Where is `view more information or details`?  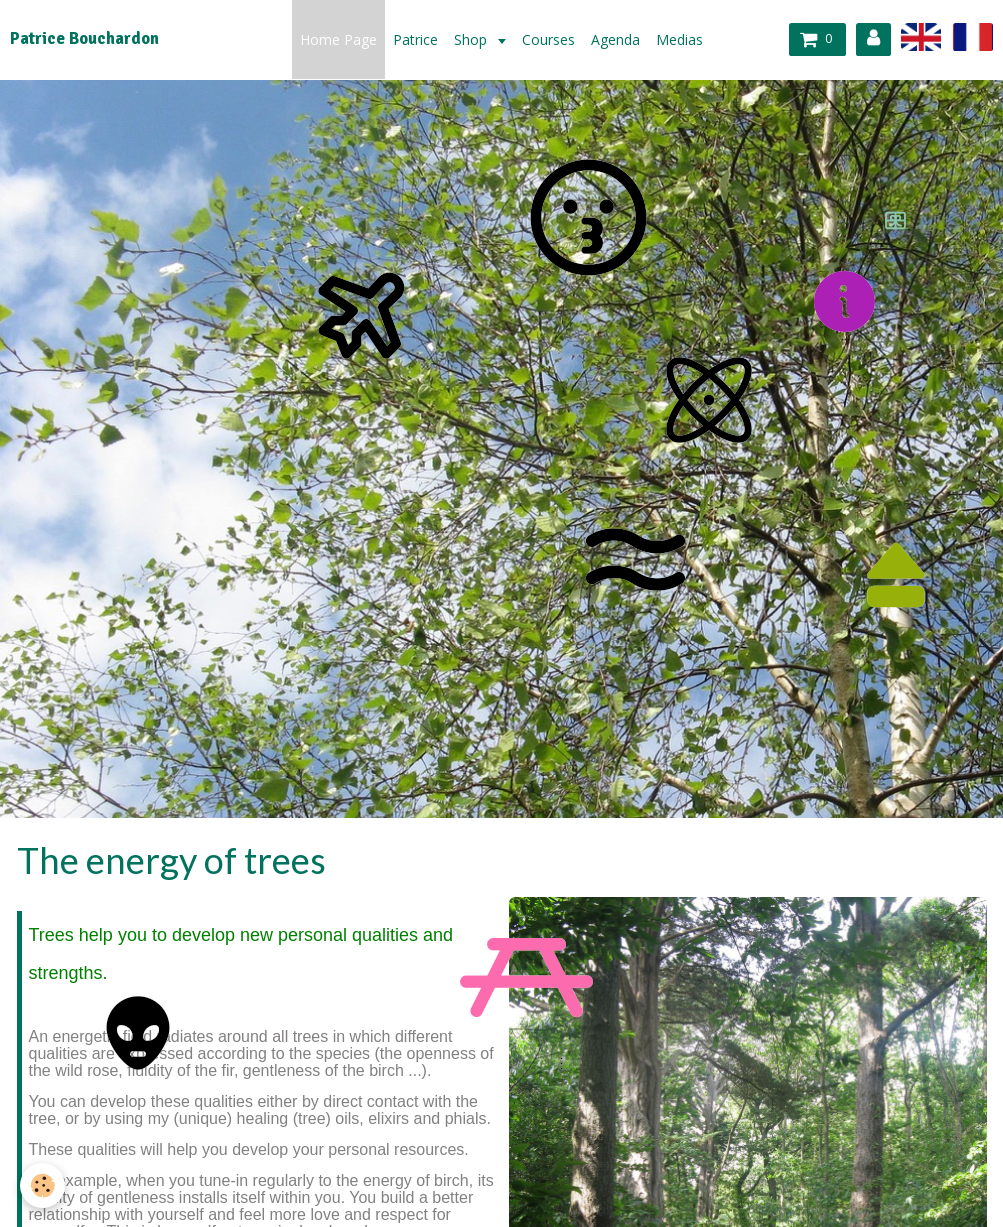
view more information or details is located at coordinates (844, 301).